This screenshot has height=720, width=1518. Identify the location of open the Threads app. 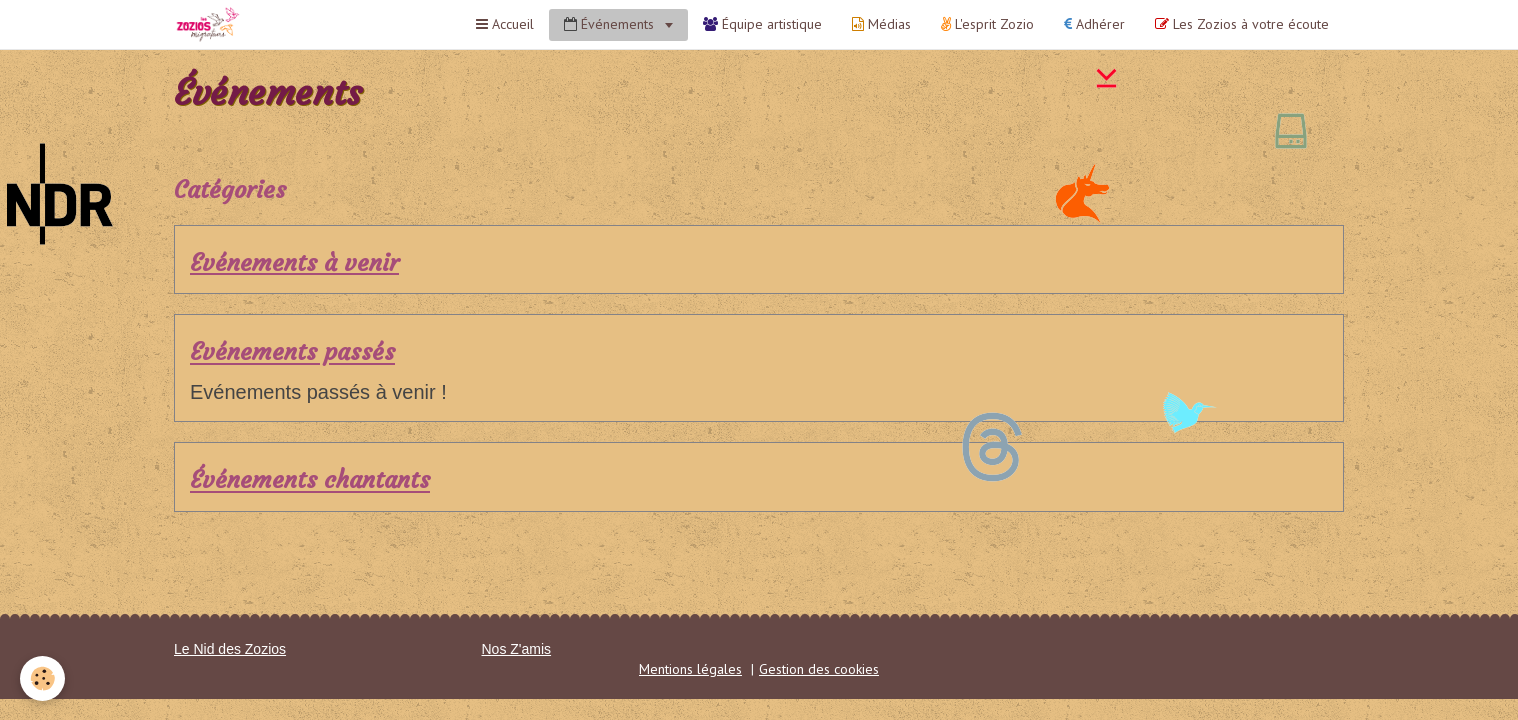
(992, 447).